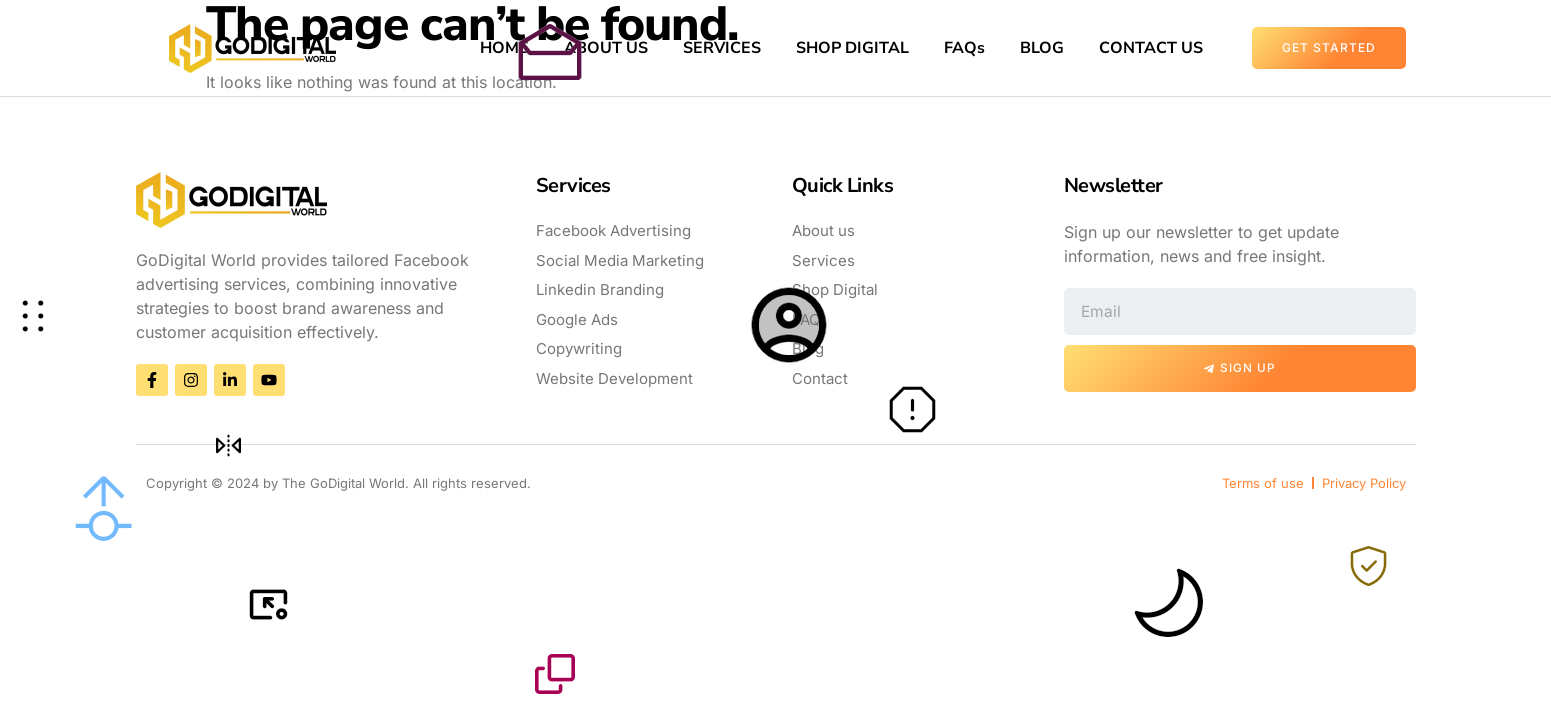 The width and height of the screenshot is (1551, 720). What do you see at coordinates (228, 445) in the screenshot?
I see `mirror or flip content horizontally` at bounding box center [228, 445].